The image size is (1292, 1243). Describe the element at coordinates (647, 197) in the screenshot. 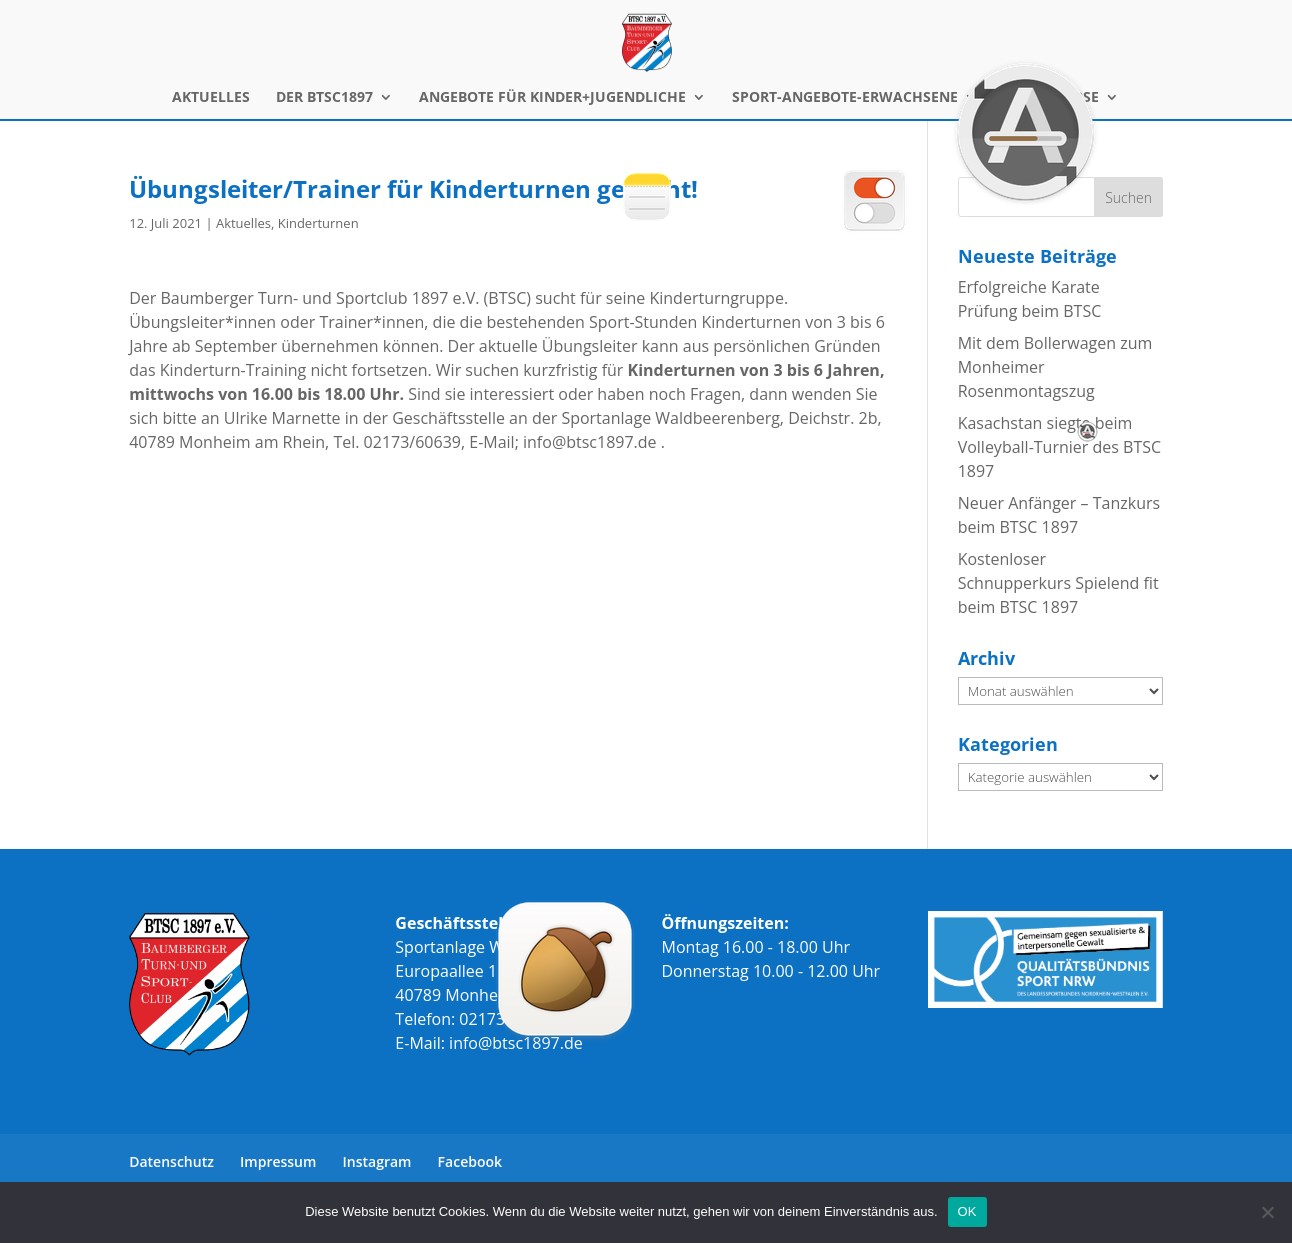

I see `open the notes app` at that location.